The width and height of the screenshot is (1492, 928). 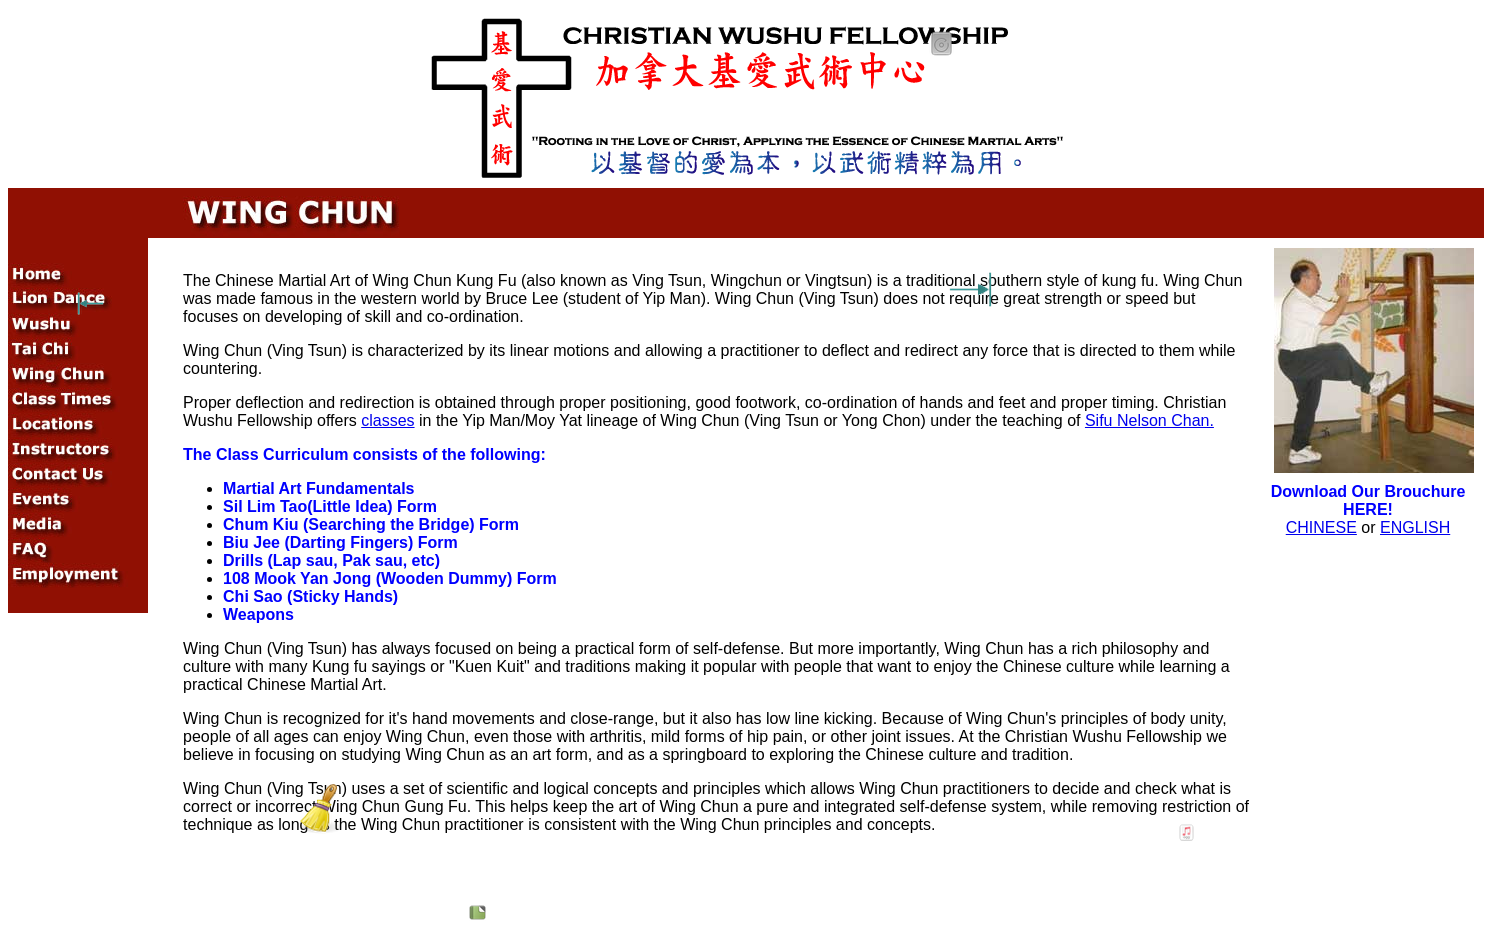 What do you see at coordinates (477, 912) in the screenshot?
I see `change desktop wallpaper settings` at bounding box center [477, 912].